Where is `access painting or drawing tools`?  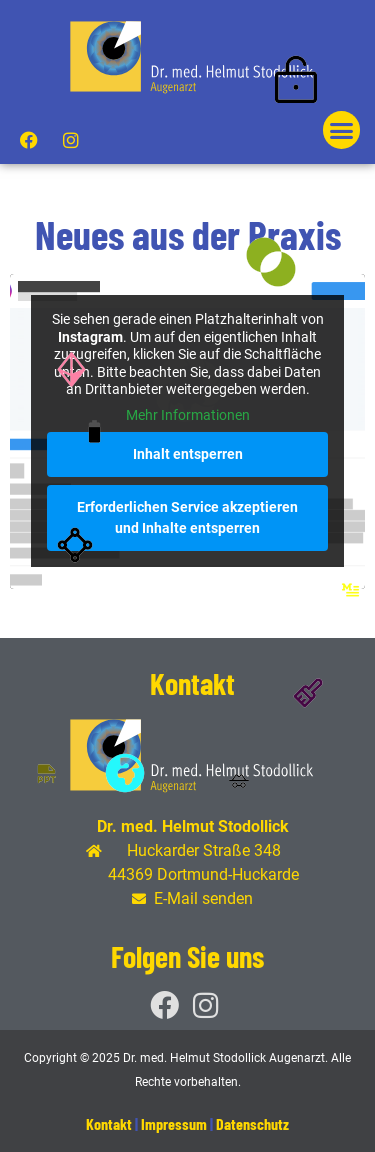 access painting or drawing tools is located at coordinates (308, 692).